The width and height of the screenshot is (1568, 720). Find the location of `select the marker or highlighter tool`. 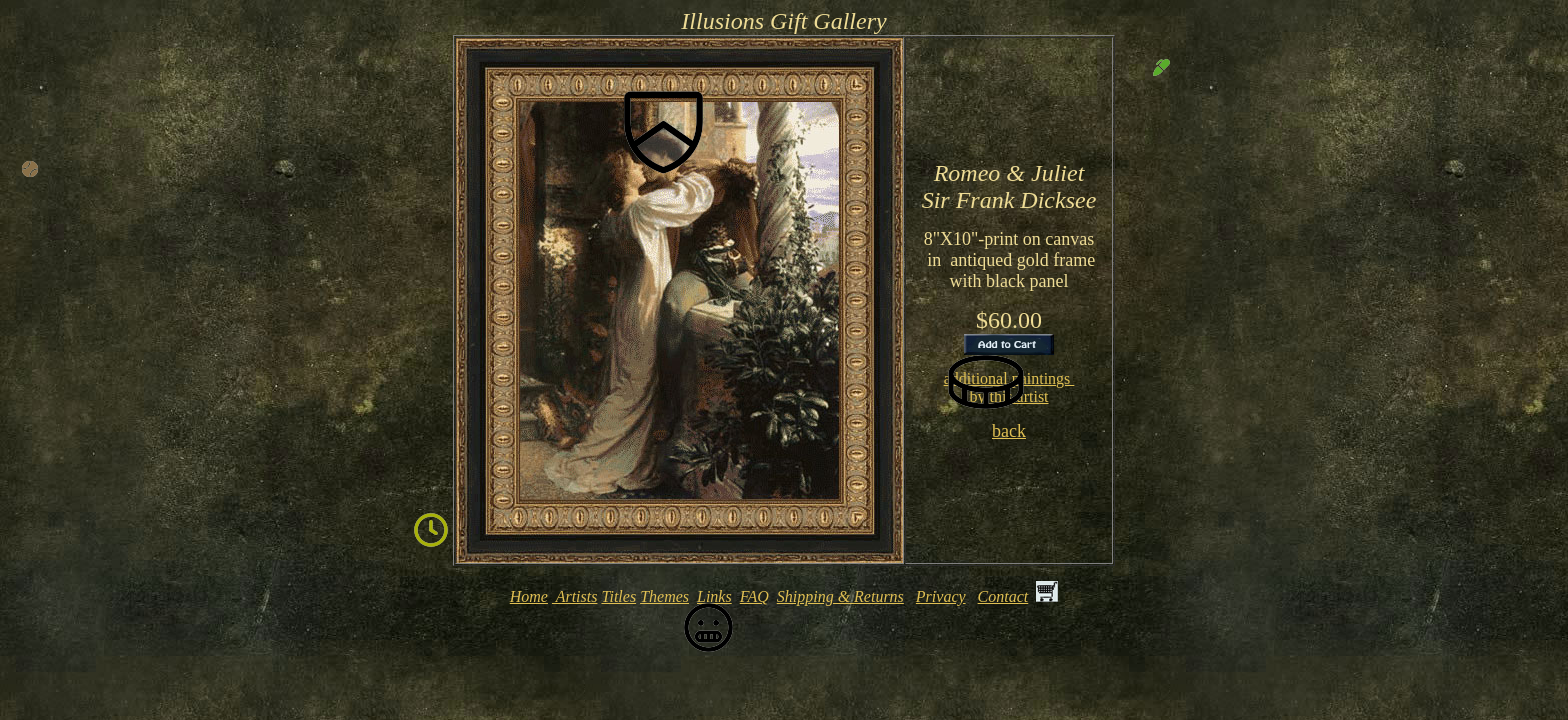

select the marker or highlighter tool is located at coordinates (1161, 67).